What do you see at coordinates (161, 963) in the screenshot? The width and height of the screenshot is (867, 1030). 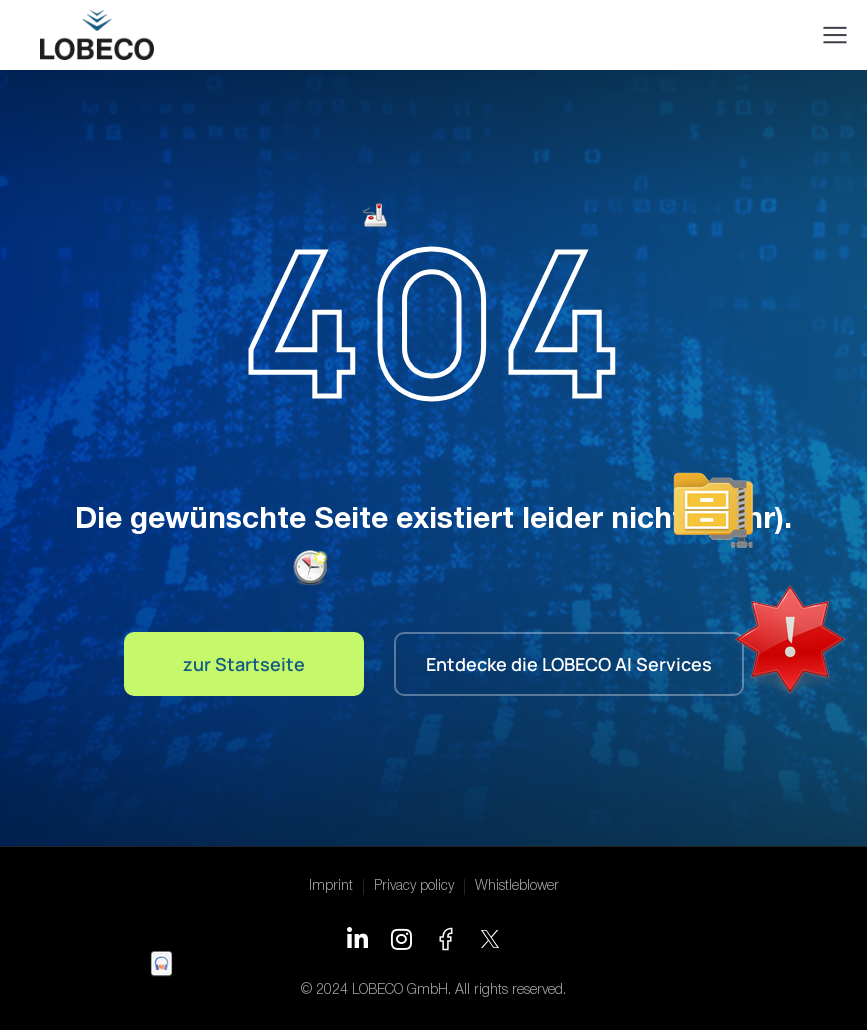 I see `audacity audio project file` at bounding box center [161, 963].